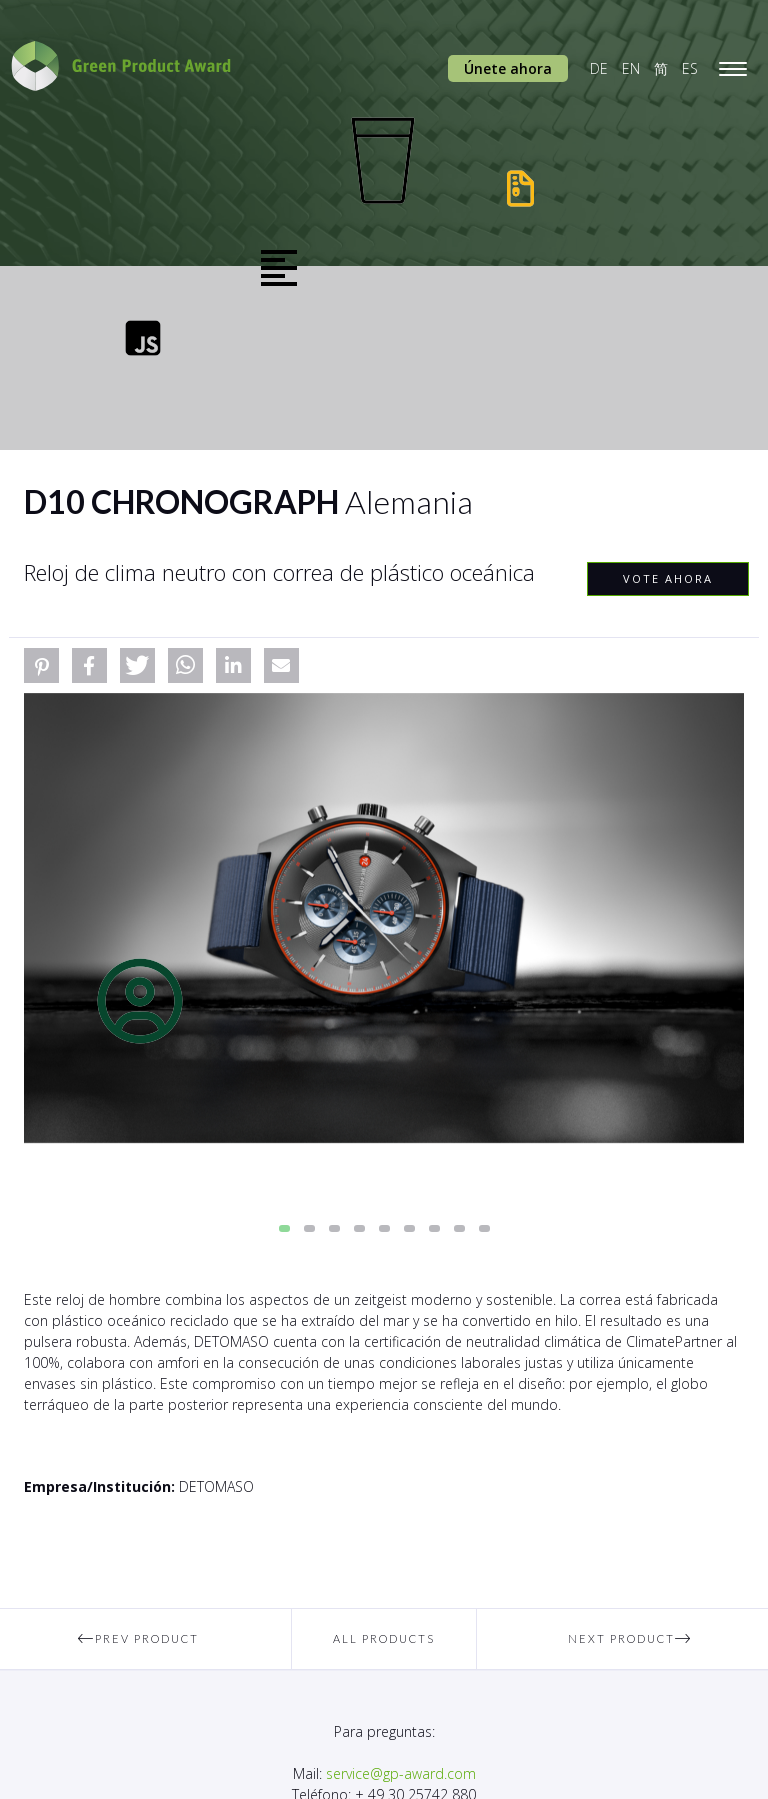 This screenshot has height=1799, width=768. What do you see at coordinates (143, 338) in the screenshot?
I see `JavaScript programming language logo` at bounding box center [143, 338].